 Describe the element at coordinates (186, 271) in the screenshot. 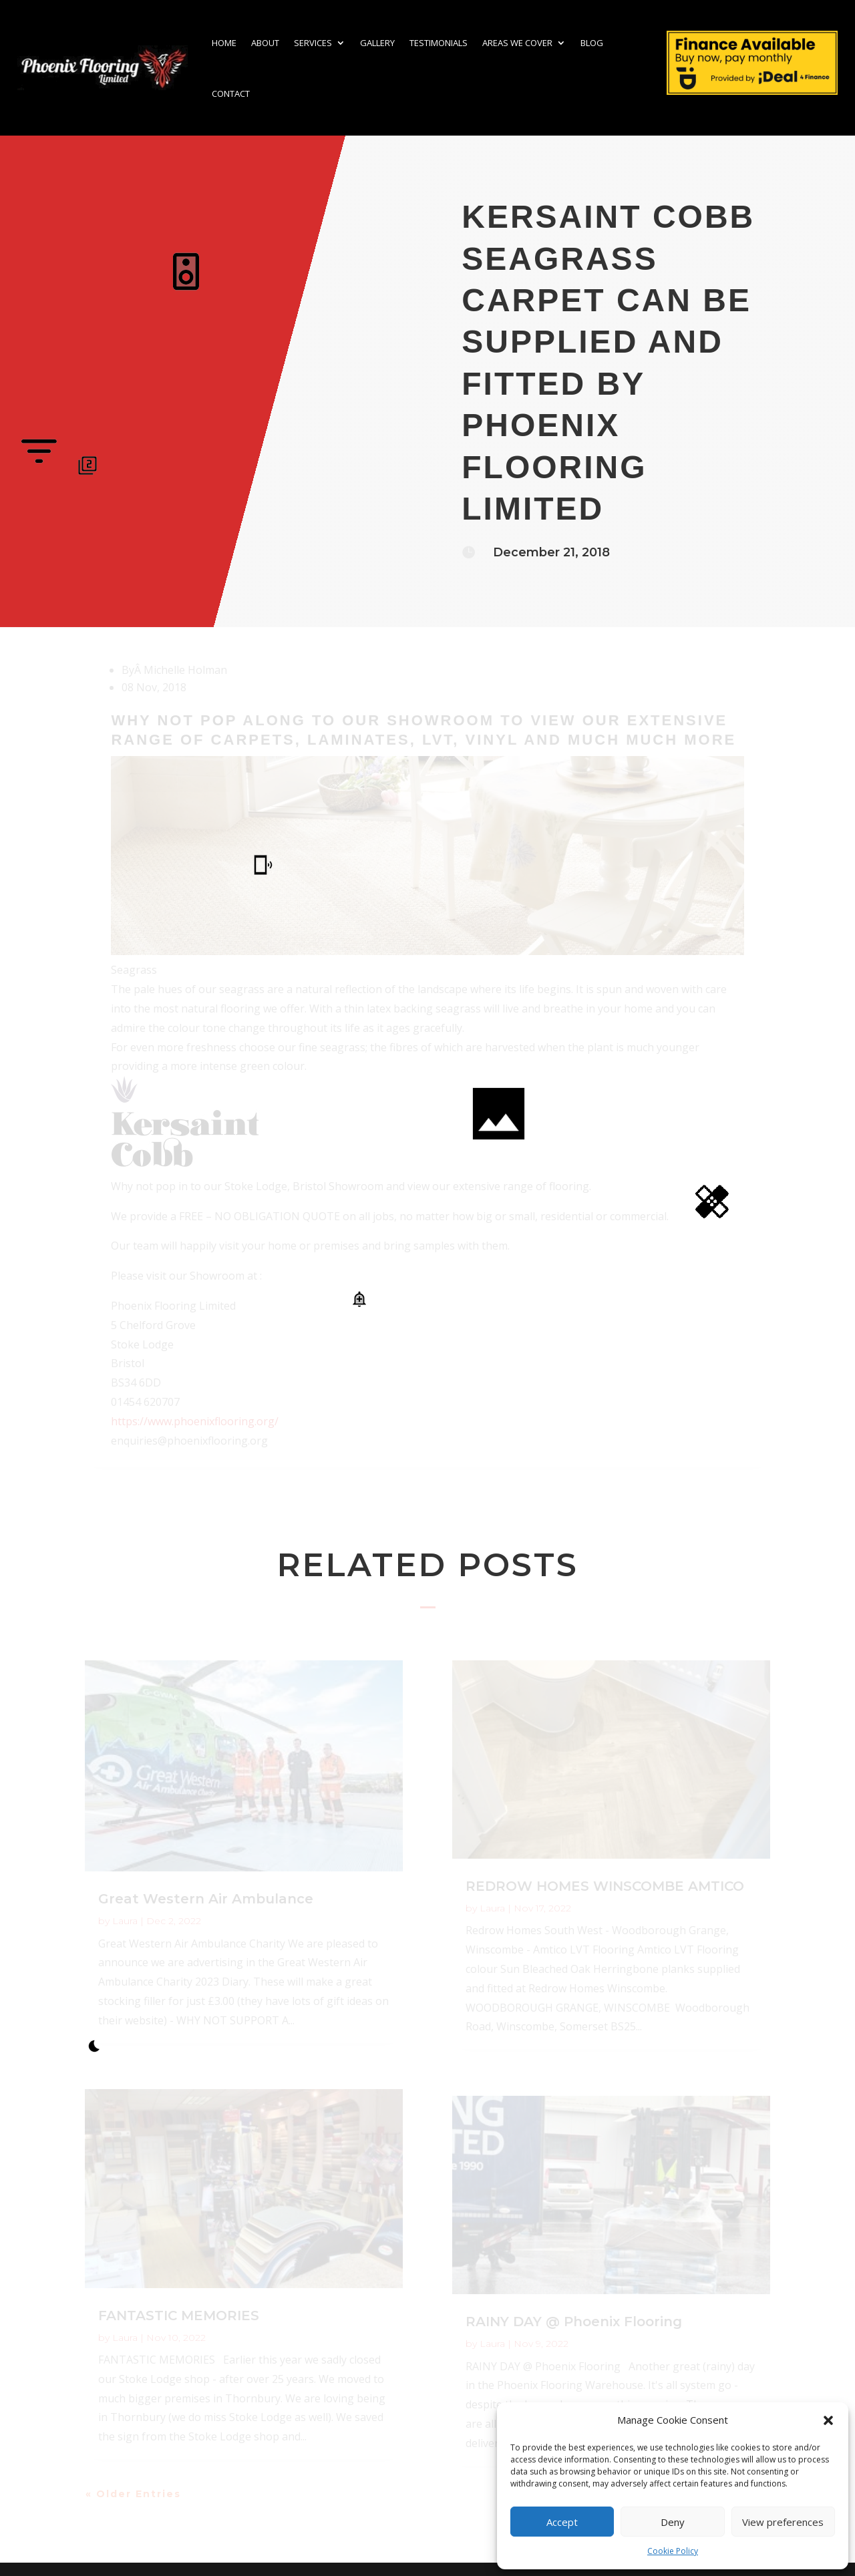

I see `adjust speaker or audio output settings` at that location.